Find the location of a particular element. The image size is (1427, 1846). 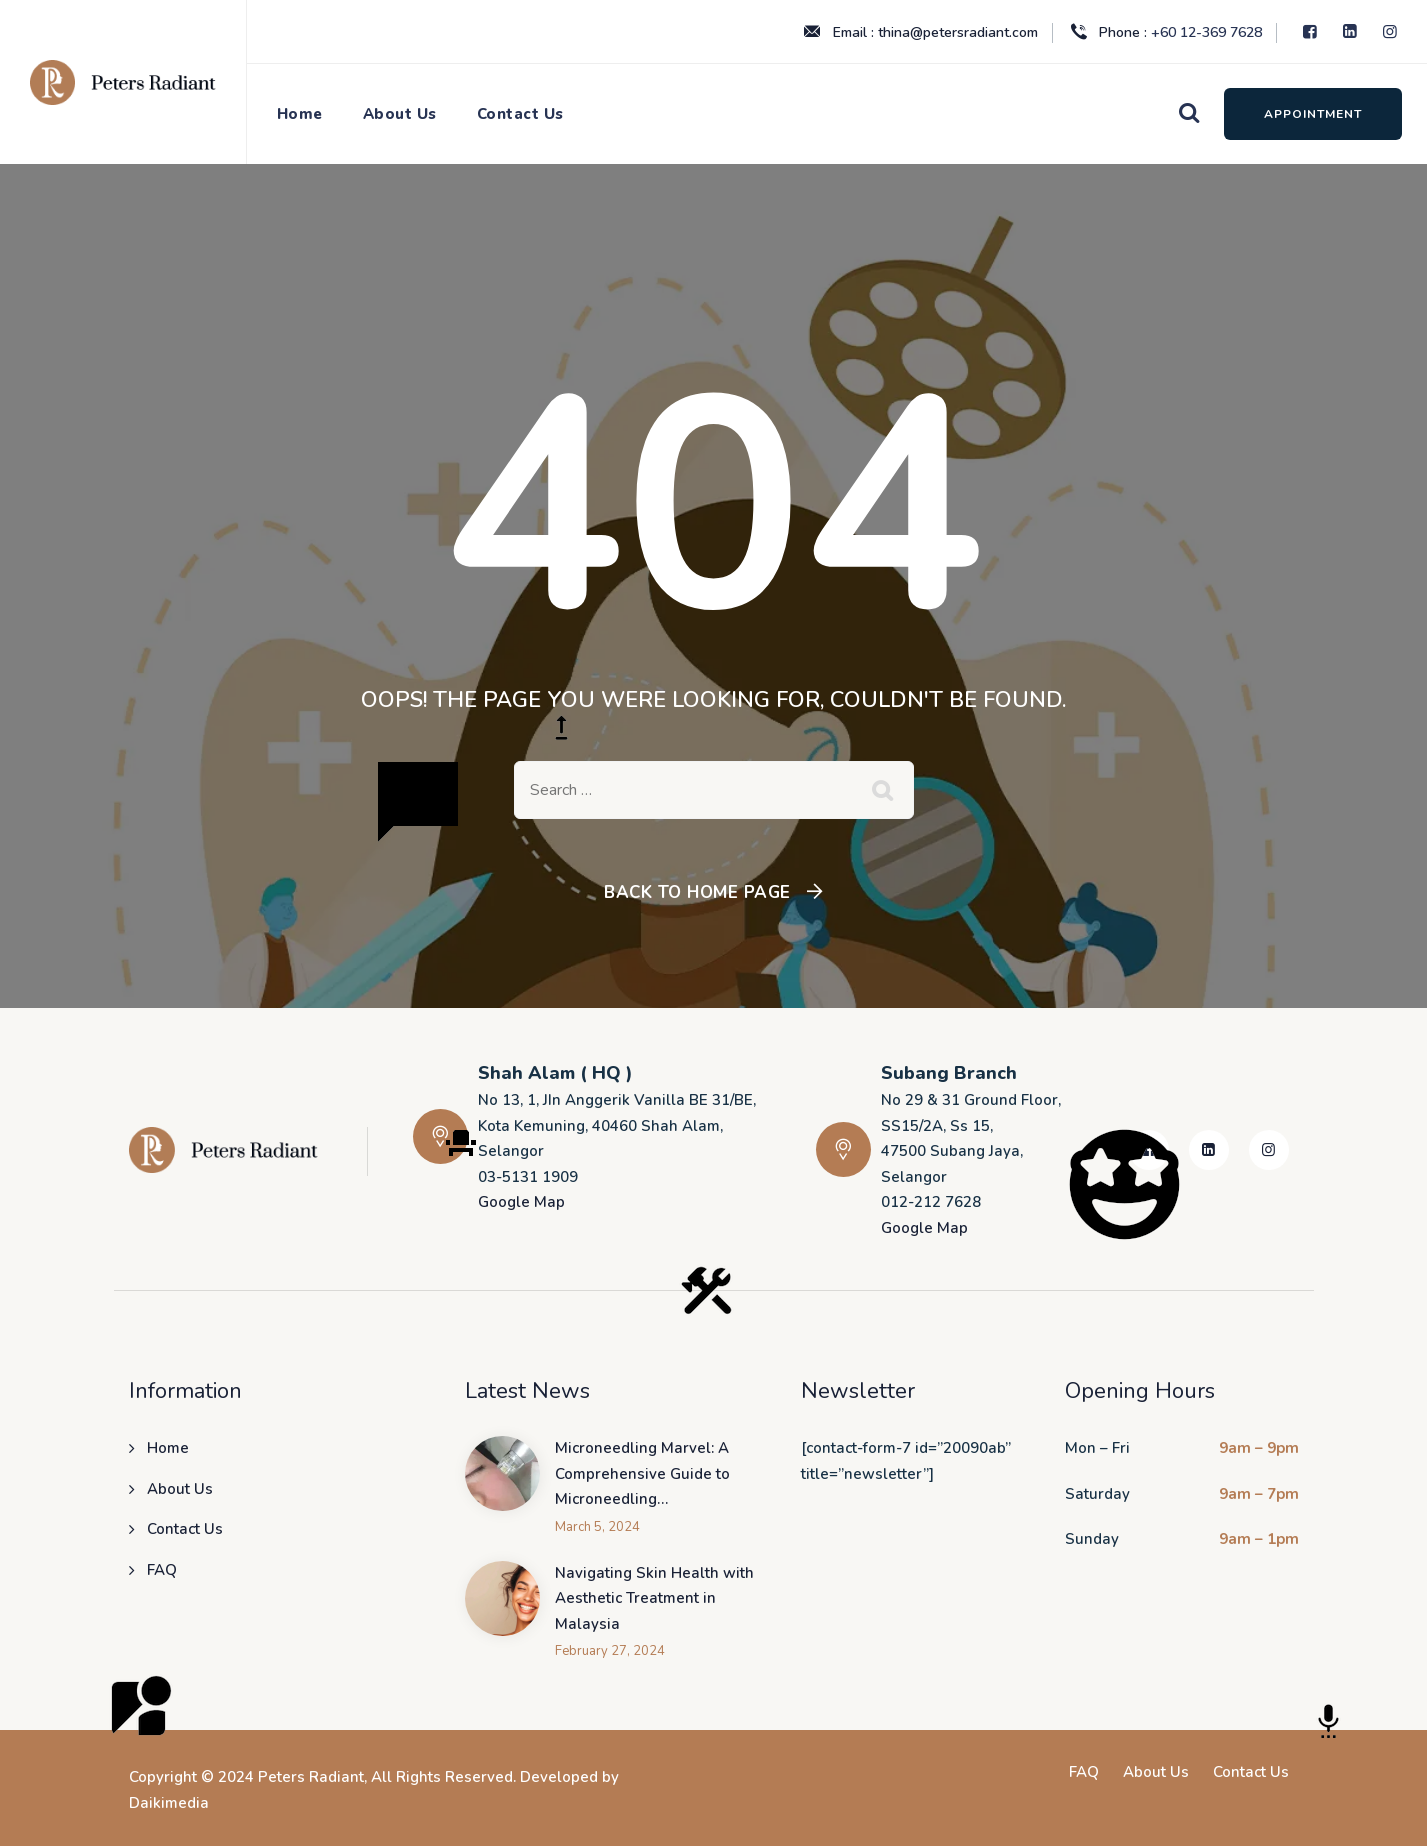

access street view mode on maps is located at coordinates (138, 1708).